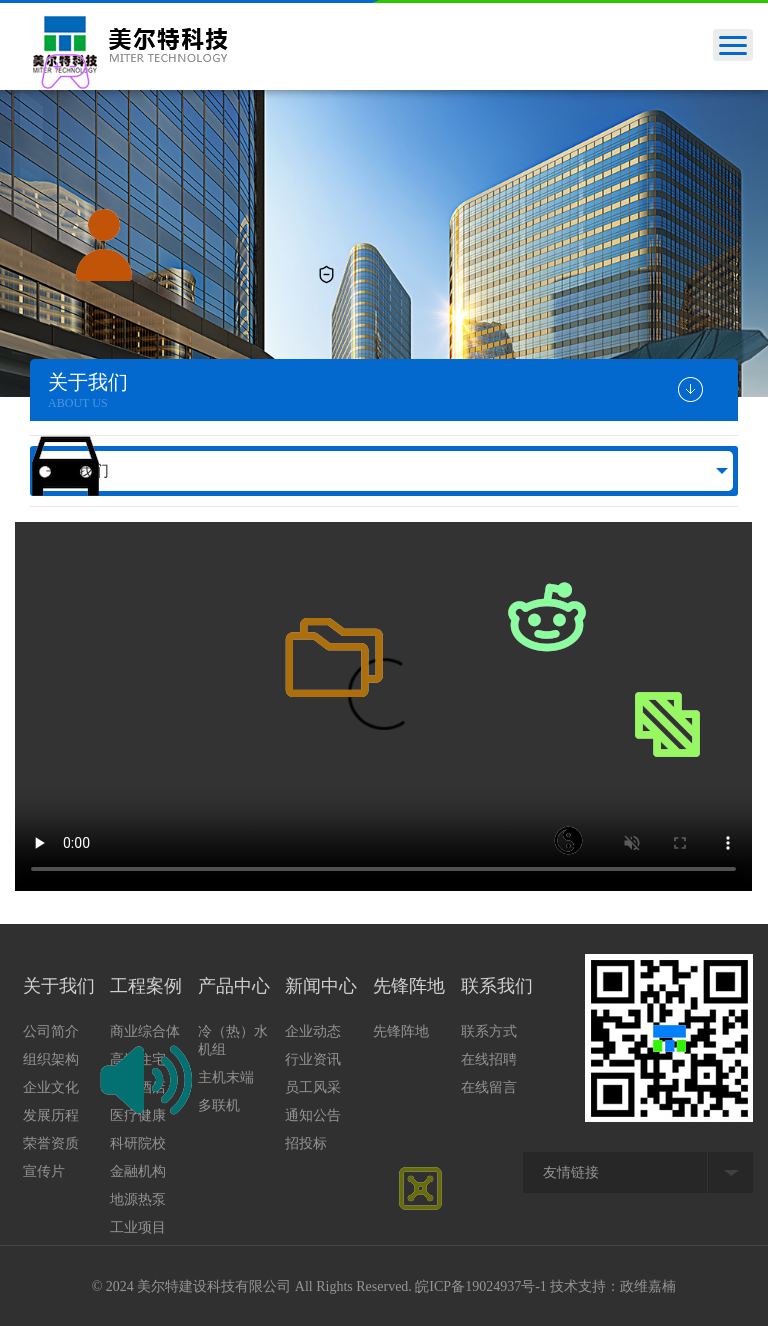 The width and height of the screenshot is (768, 1326). I want to click on remove or reduce security protection, so click(326, 274).